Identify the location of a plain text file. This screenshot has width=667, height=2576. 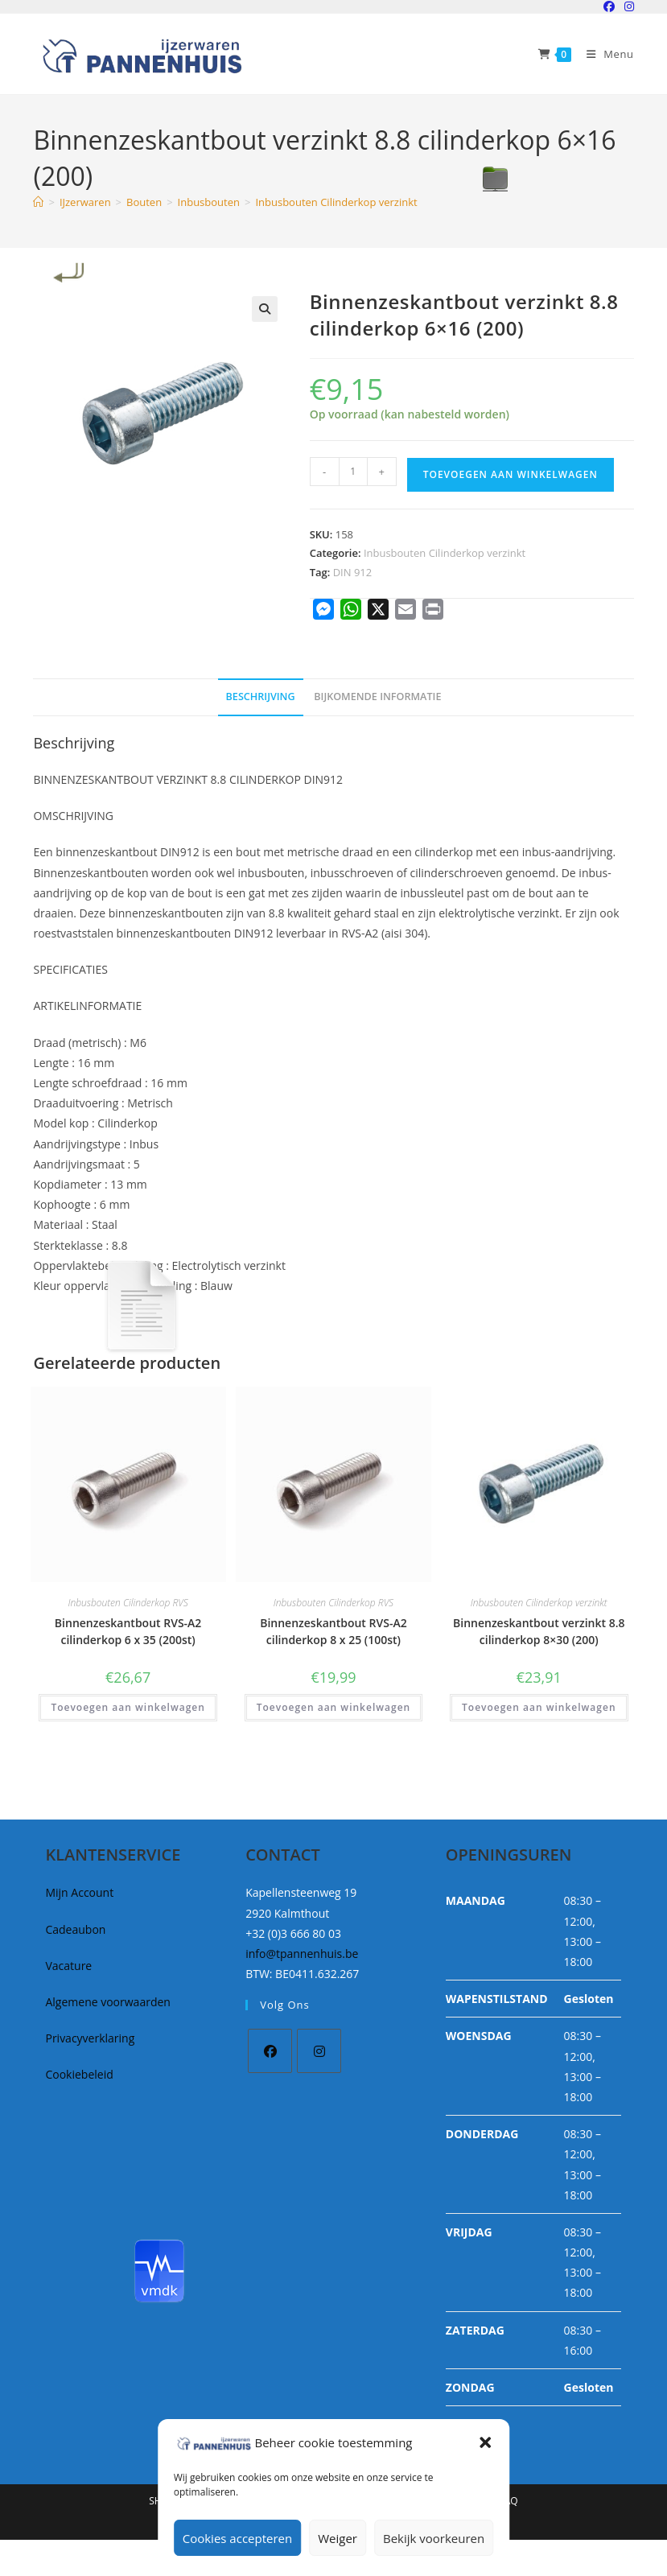
(142, 1307).